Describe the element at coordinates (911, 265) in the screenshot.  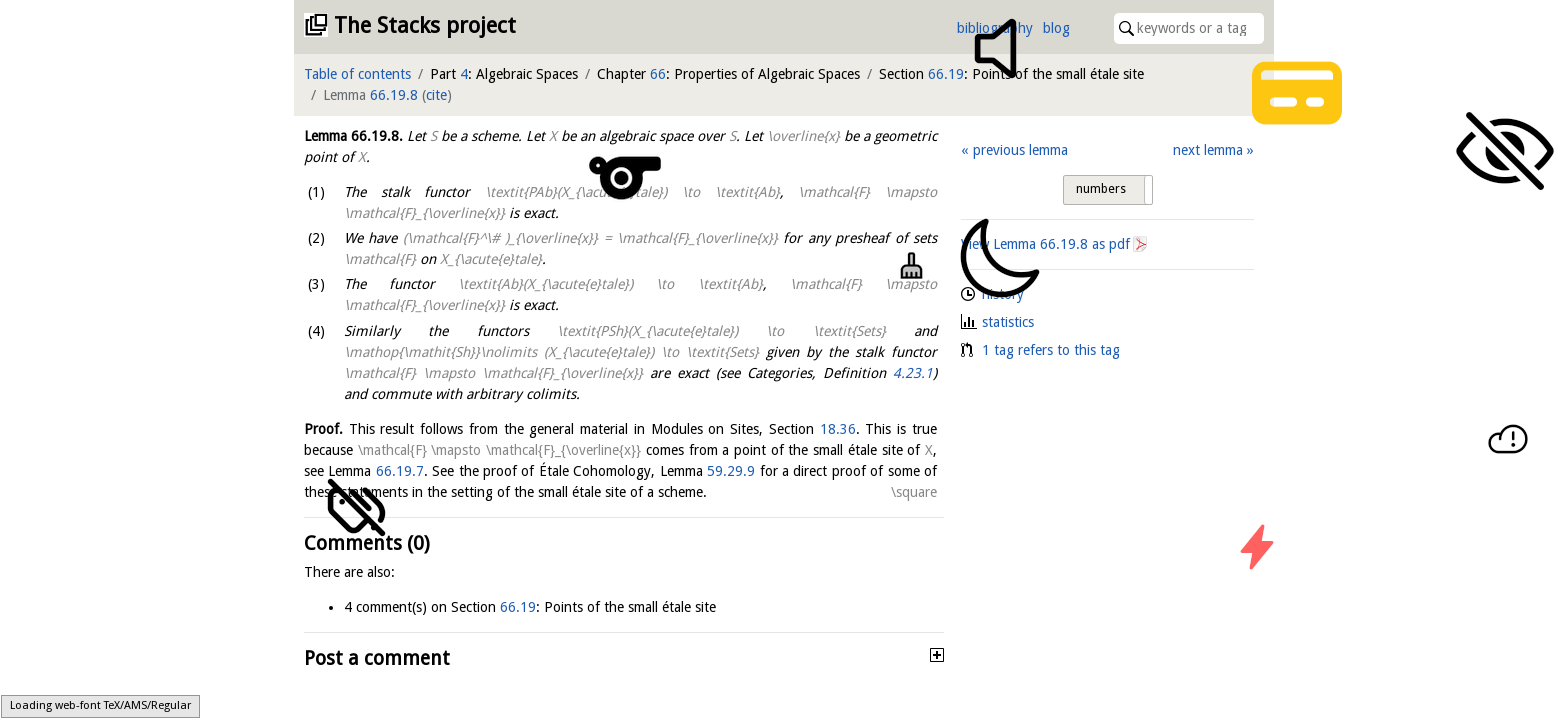
I see `access cleaning or housekeeping services` at that location.